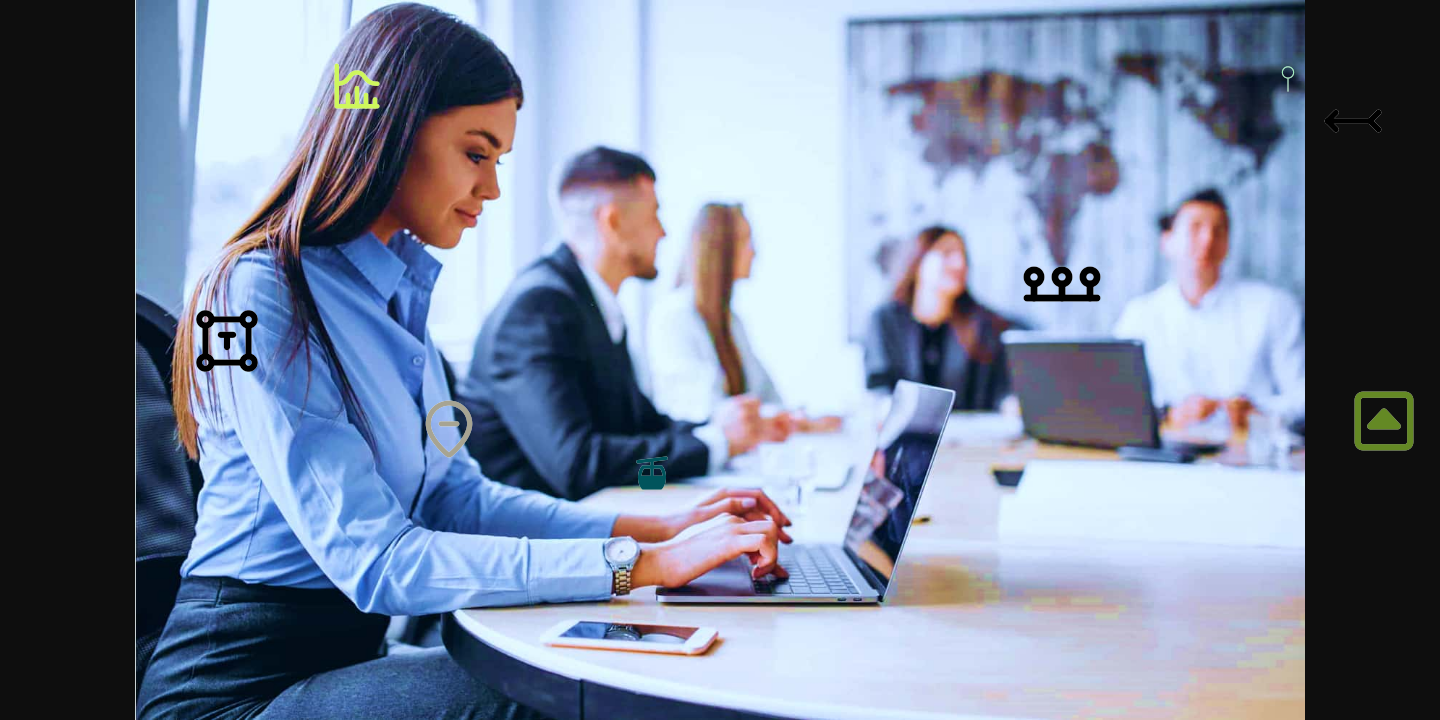 This screenshot has height=720, width=1440. What do you see at coordinates (449, 429) in the screenshot?
I see `remove a saved location` at bounding box center [449, 429].